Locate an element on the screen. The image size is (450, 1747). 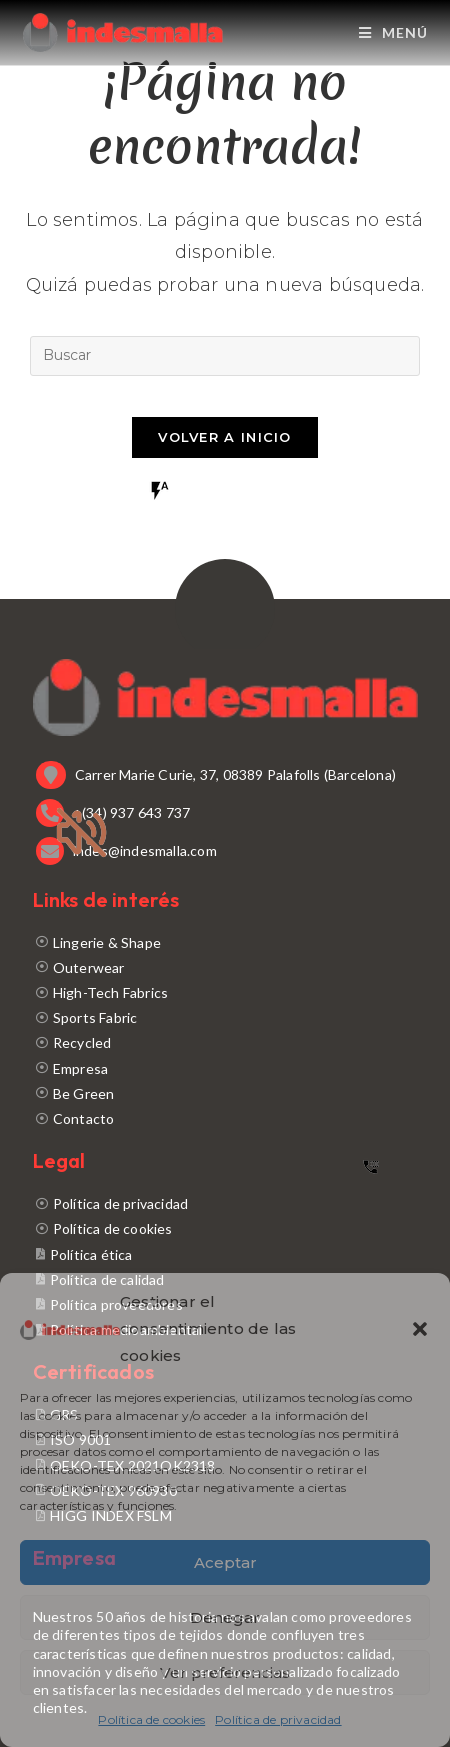
mute audio is located at coordinates (81, 832).